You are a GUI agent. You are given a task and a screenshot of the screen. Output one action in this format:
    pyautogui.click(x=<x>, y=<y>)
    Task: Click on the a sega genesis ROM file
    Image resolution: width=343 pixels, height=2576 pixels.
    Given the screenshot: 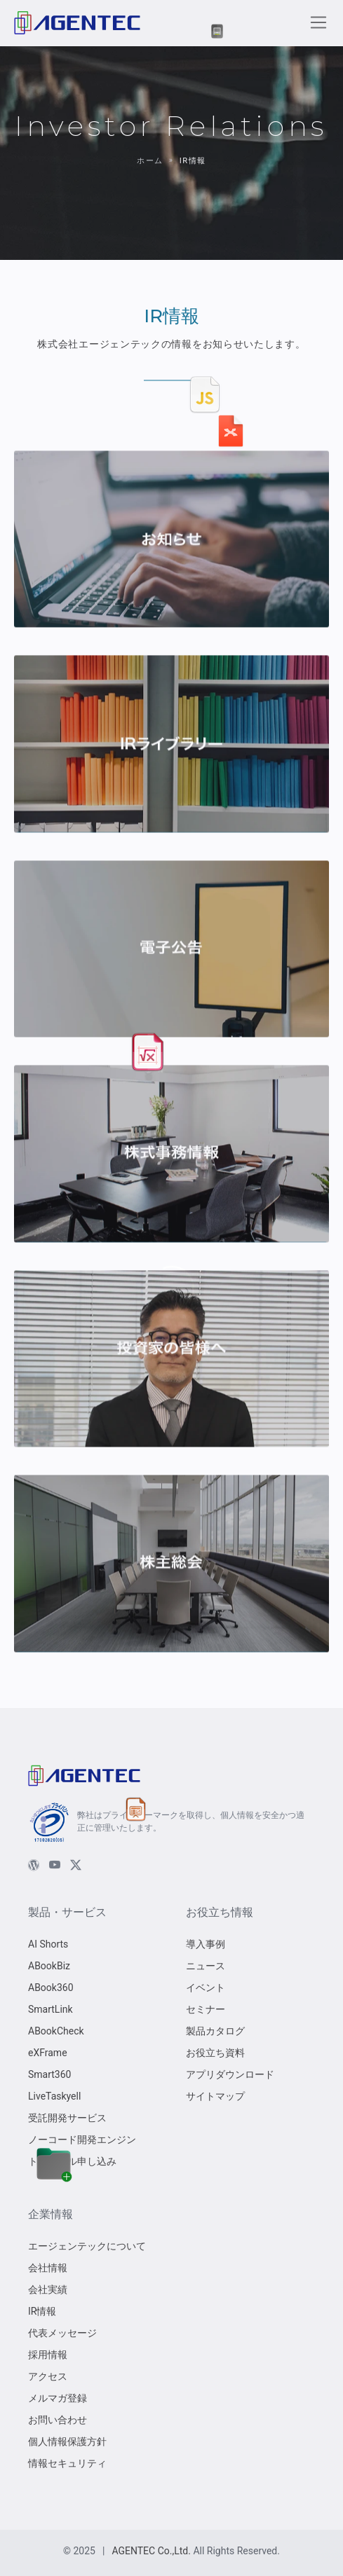 What is the action you would take?
    pyautogui.click(x=217, y=31)
    